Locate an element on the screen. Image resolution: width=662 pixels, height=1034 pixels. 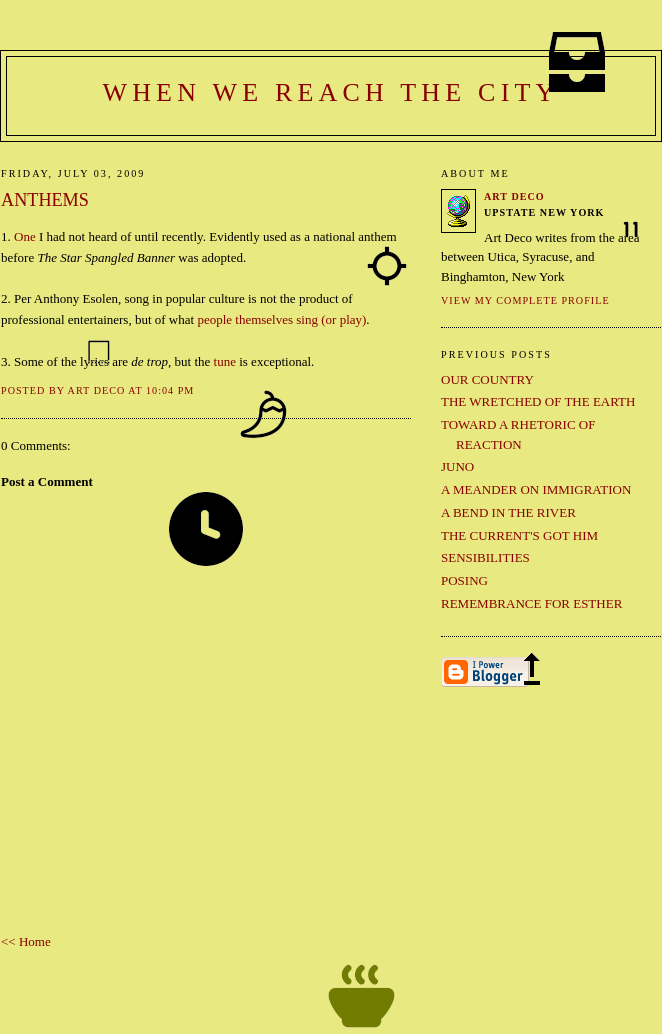
insert a code snippet is located at coordinates (98, 352).